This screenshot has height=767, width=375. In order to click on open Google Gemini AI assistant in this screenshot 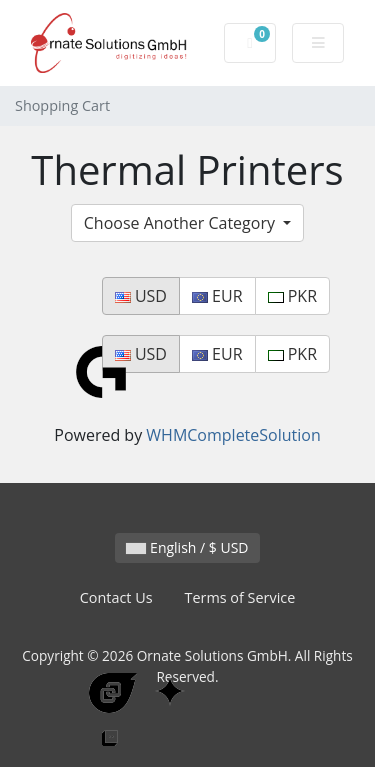, I will do `click(170, 691)`.